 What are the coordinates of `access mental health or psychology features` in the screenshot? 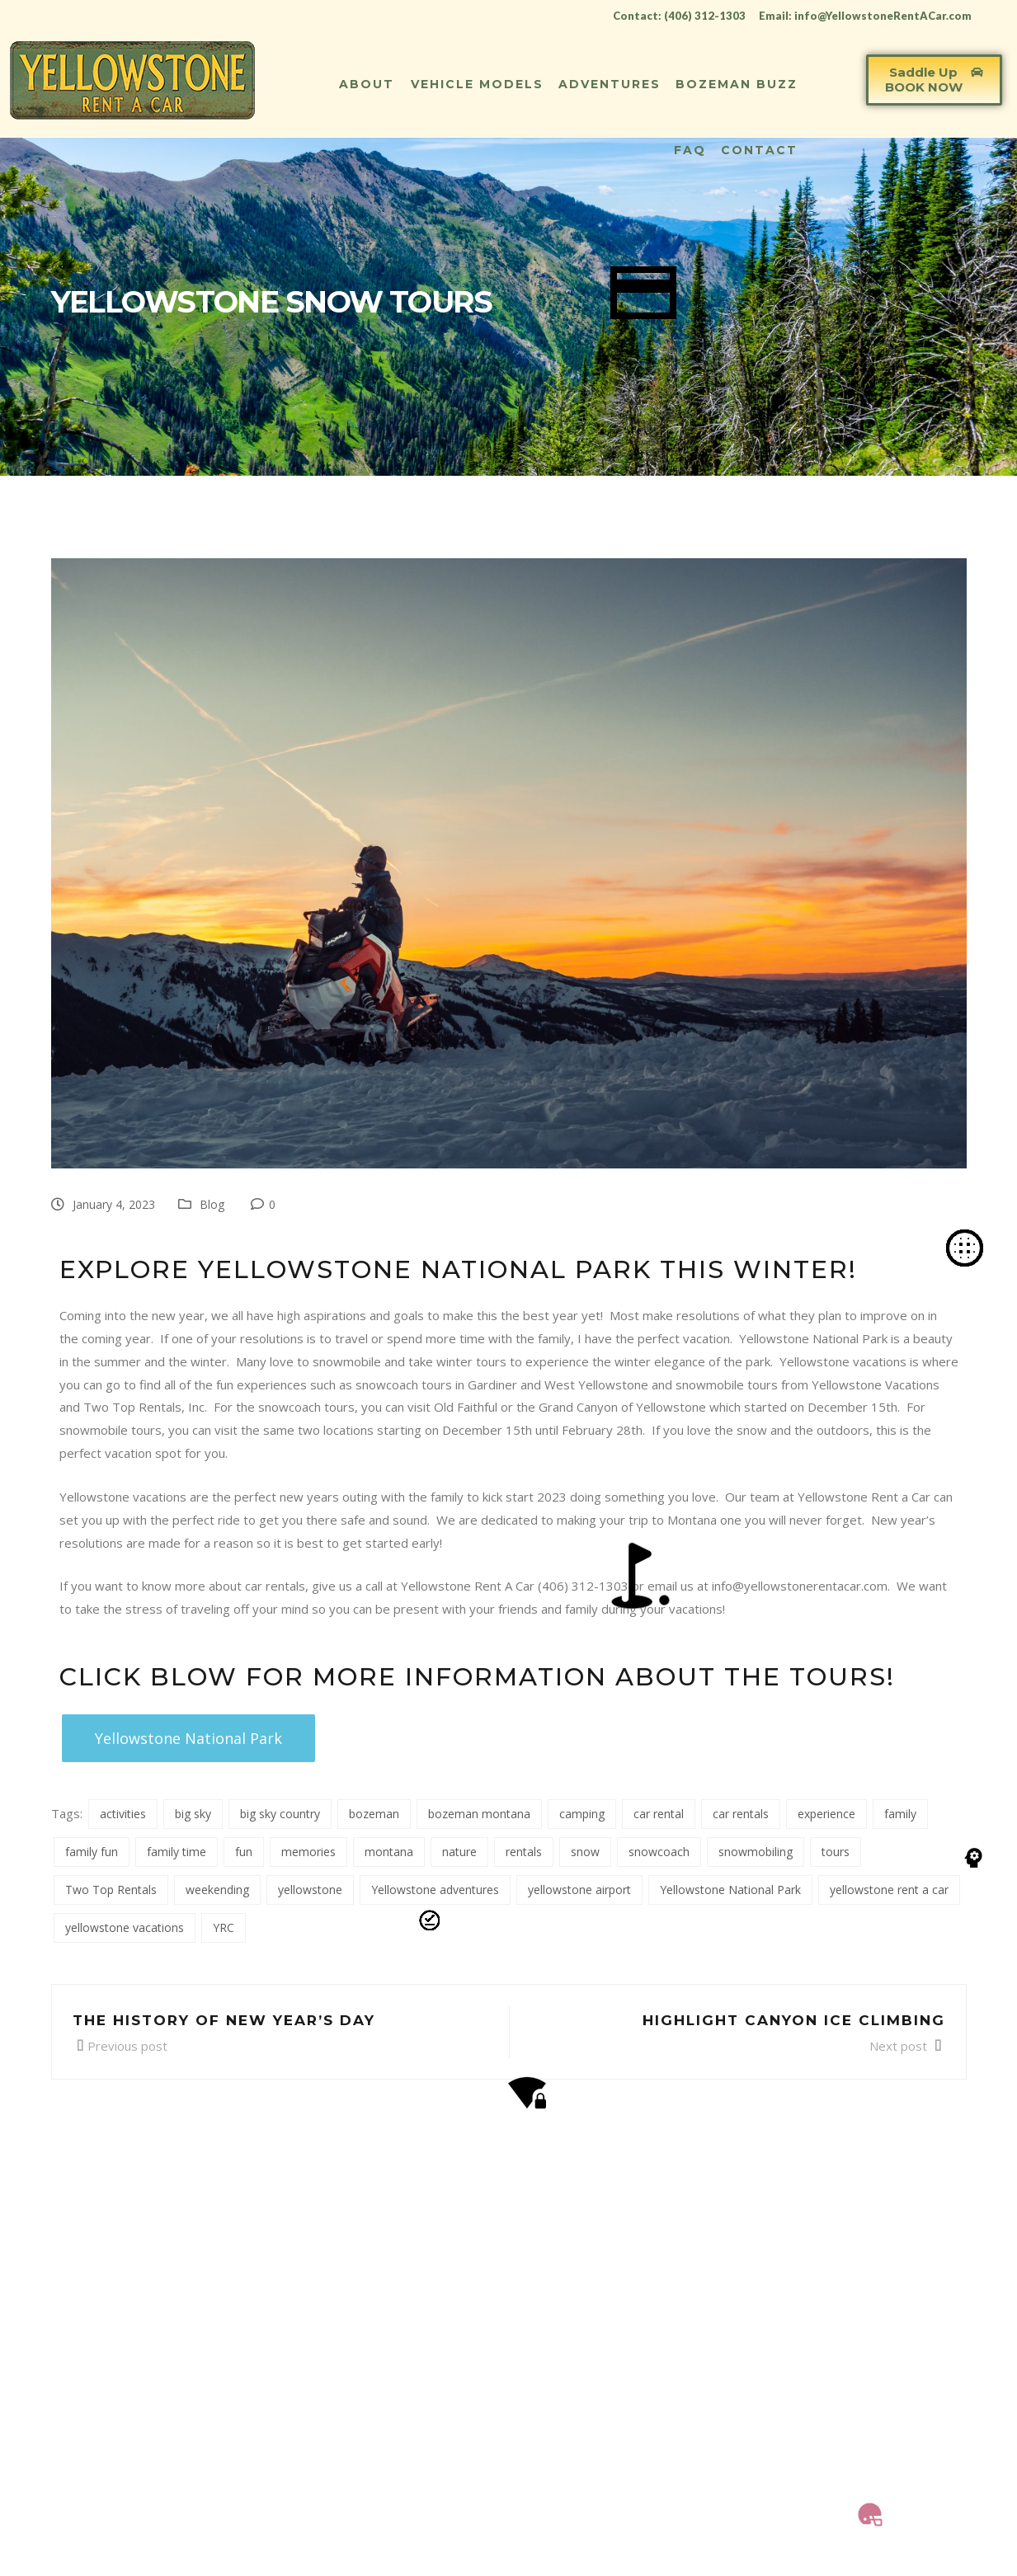 It's located at (973, 1858).